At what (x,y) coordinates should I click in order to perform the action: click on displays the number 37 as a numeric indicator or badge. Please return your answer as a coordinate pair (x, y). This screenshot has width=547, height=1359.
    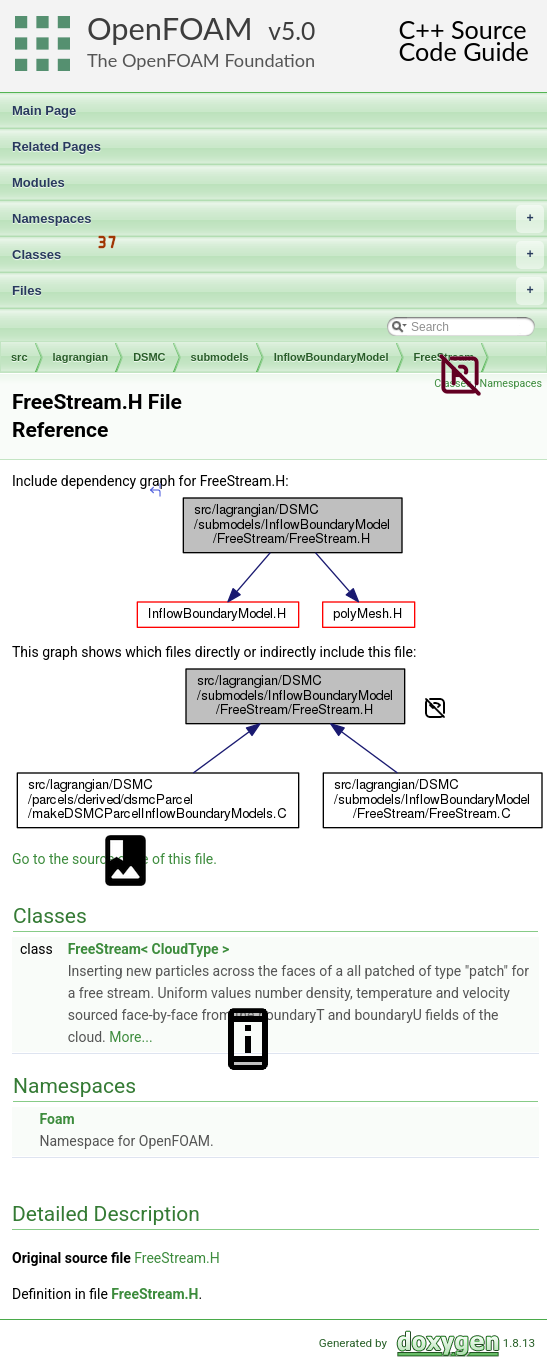
    Looking at the image, I should click on (107, 242).